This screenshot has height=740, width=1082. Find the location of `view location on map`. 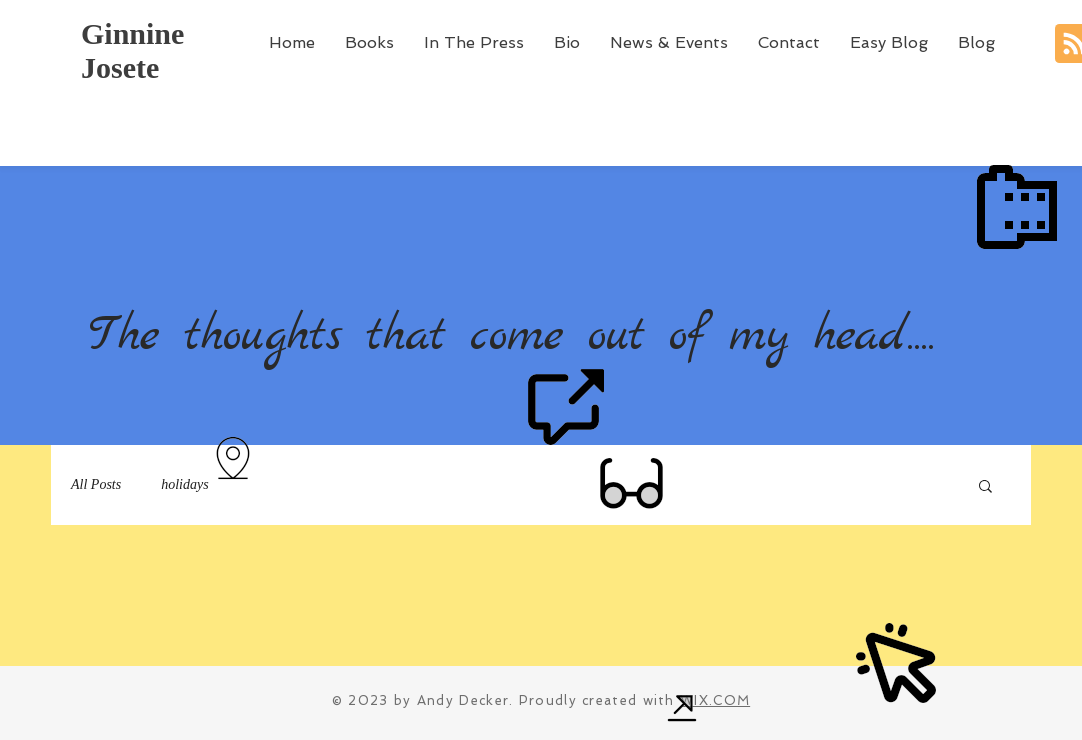

view location on map is located at coordinates (233, 458).